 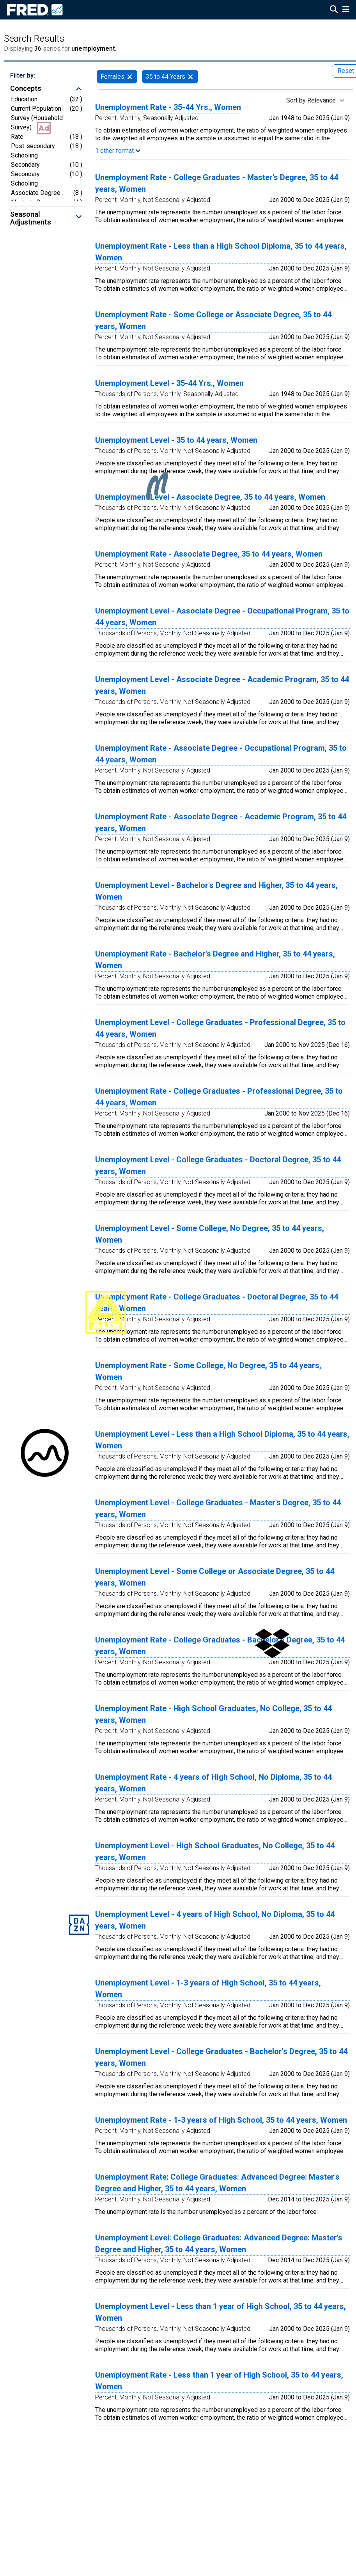 I want to click on indicates sponsored or promotional content, so click(x=44, y=128).